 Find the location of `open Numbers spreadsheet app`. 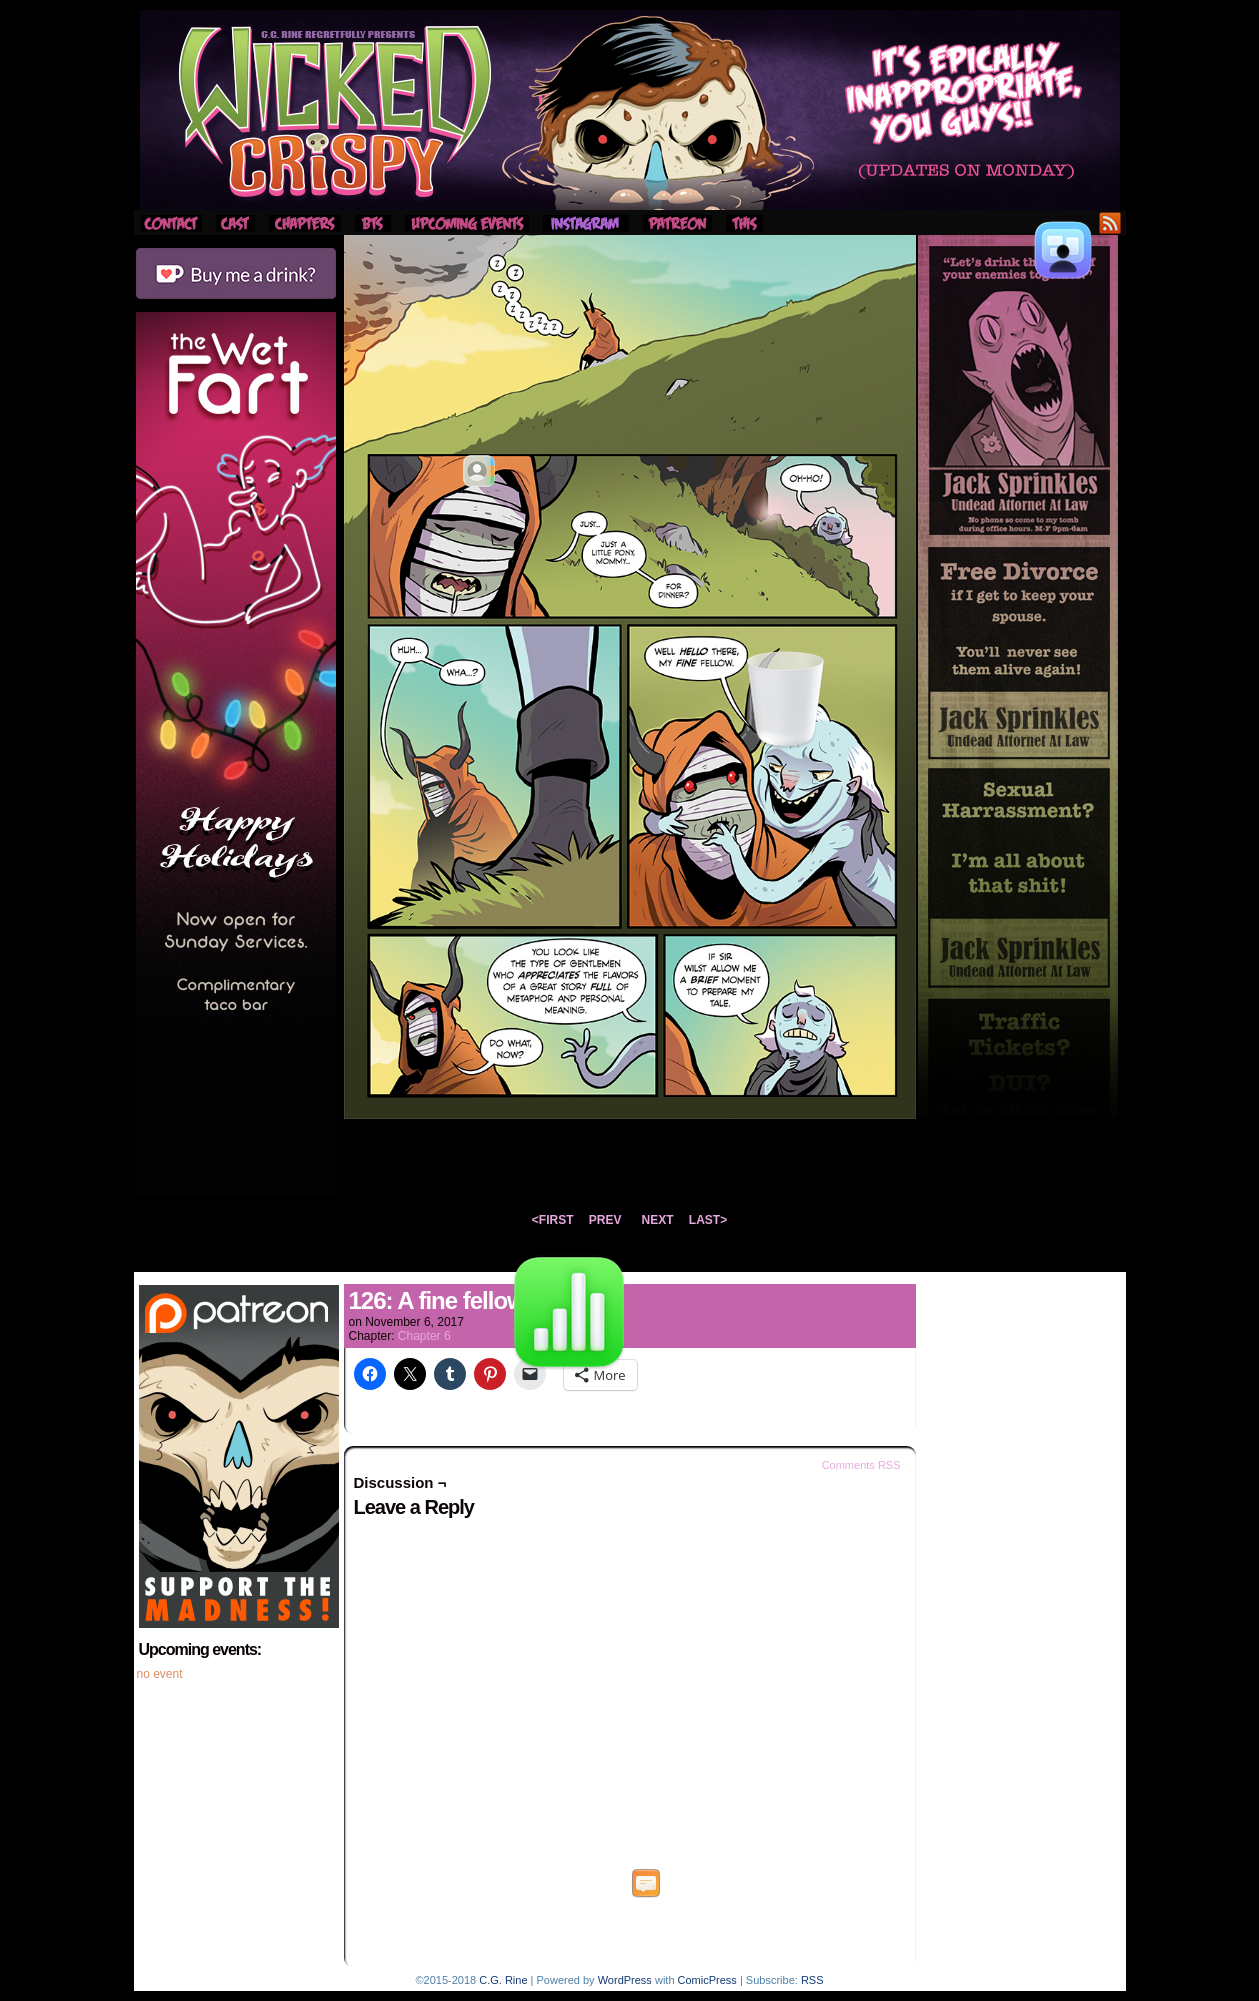

open Numbers spreadsheet app is located at coordinates (569, 1312).